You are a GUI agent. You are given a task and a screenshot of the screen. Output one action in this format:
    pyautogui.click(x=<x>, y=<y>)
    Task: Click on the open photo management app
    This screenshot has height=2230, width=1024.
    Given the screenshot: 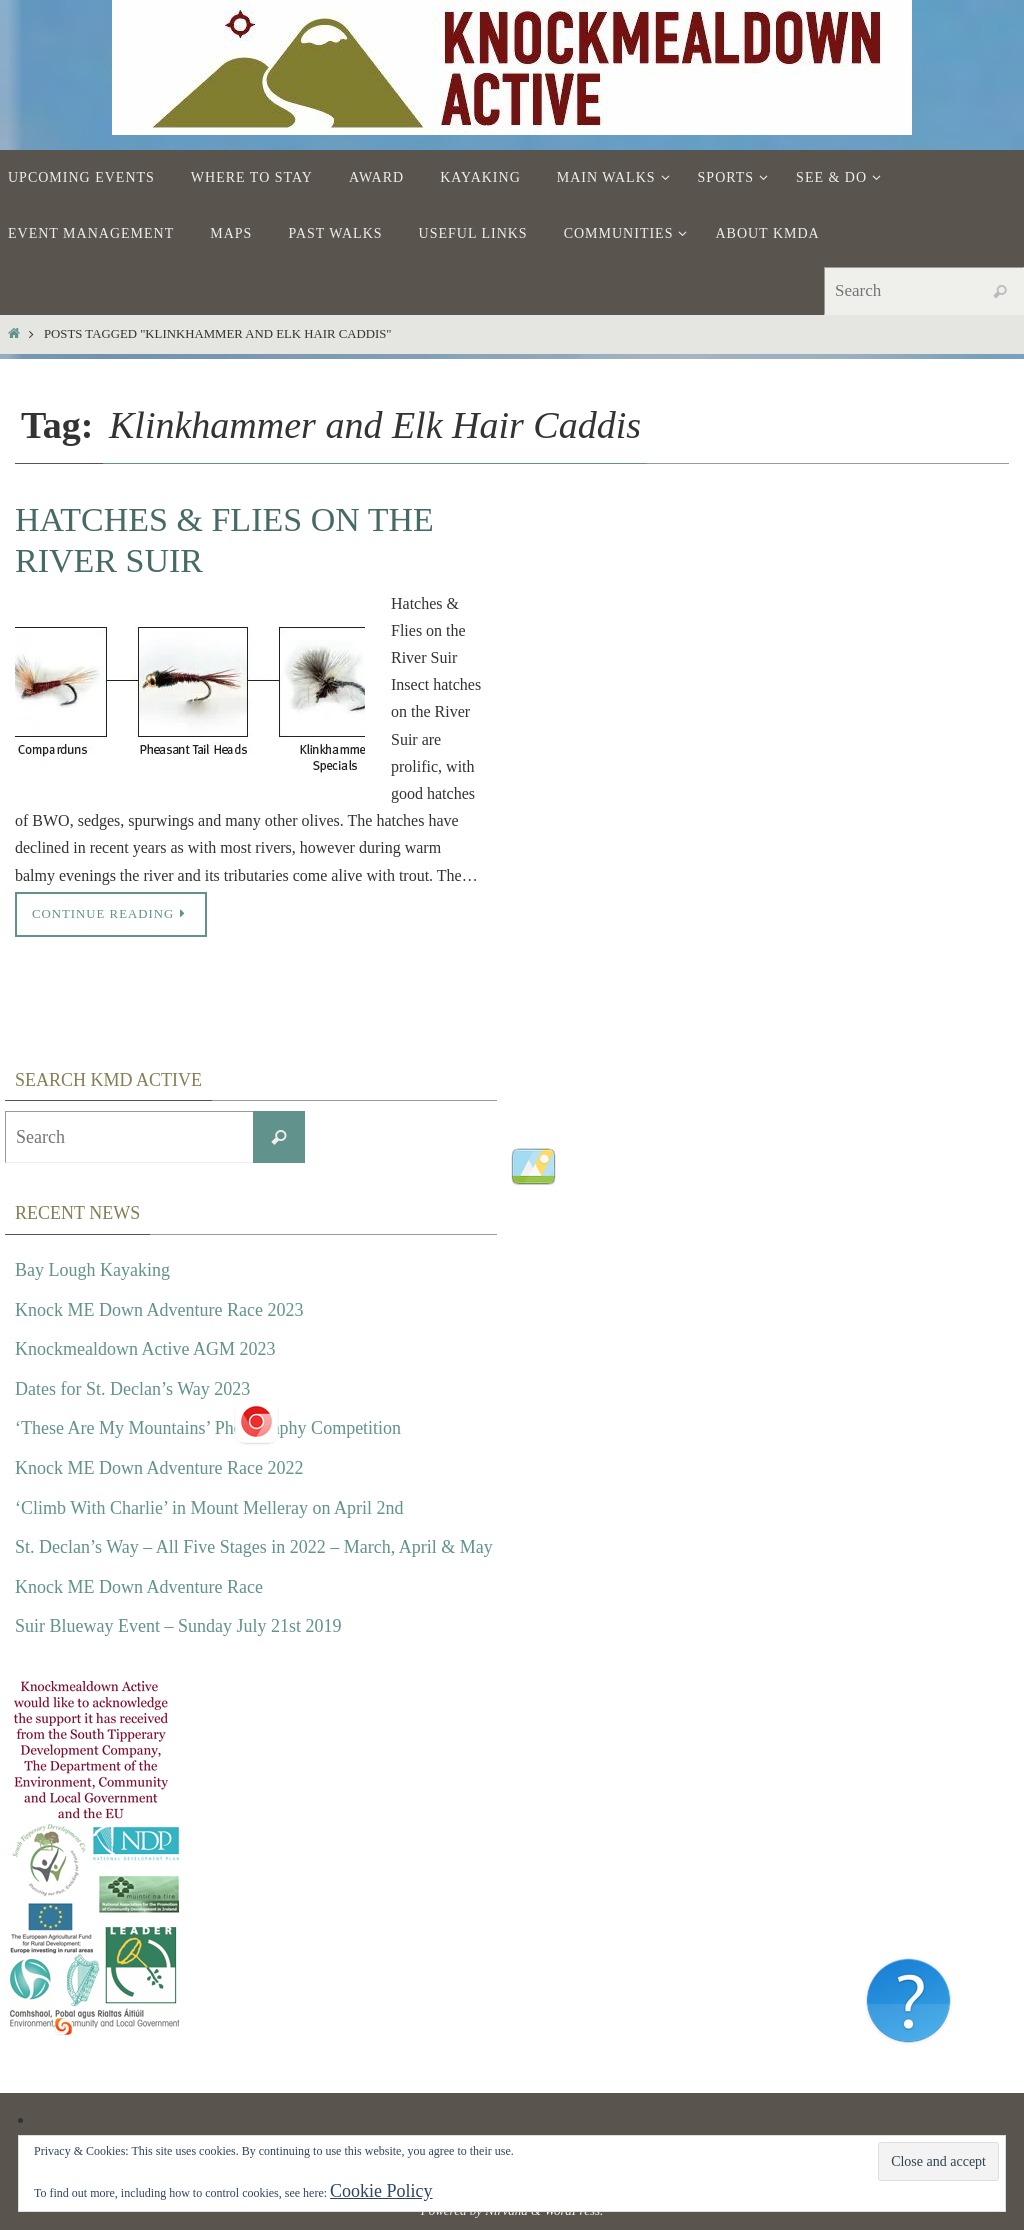 What is the action you would take?
    pyautogui.click(x=533, y=1166)
    